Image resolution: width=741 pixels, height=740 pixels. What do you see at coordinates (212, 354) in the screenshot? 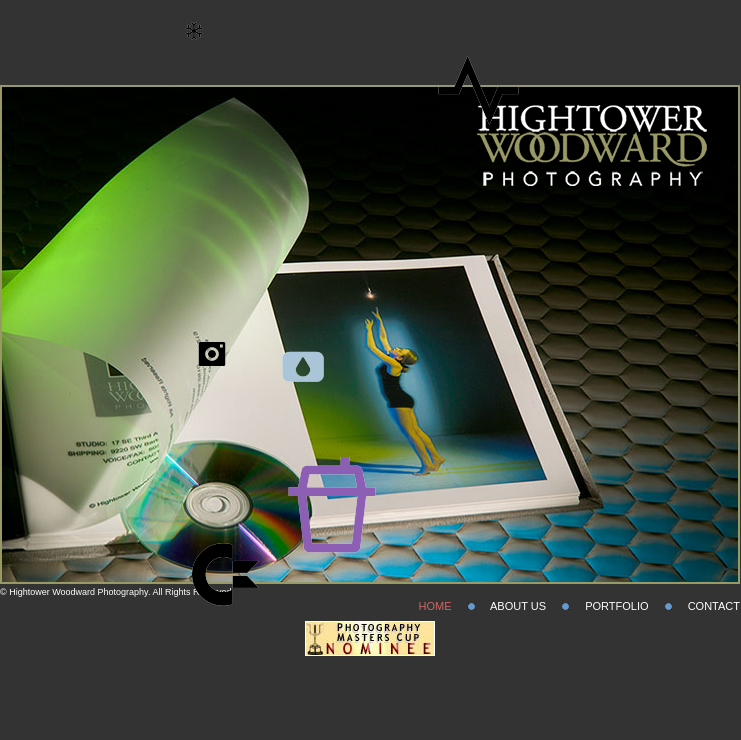
I see `open camera to take a photo` at bounding box center [212, 354].